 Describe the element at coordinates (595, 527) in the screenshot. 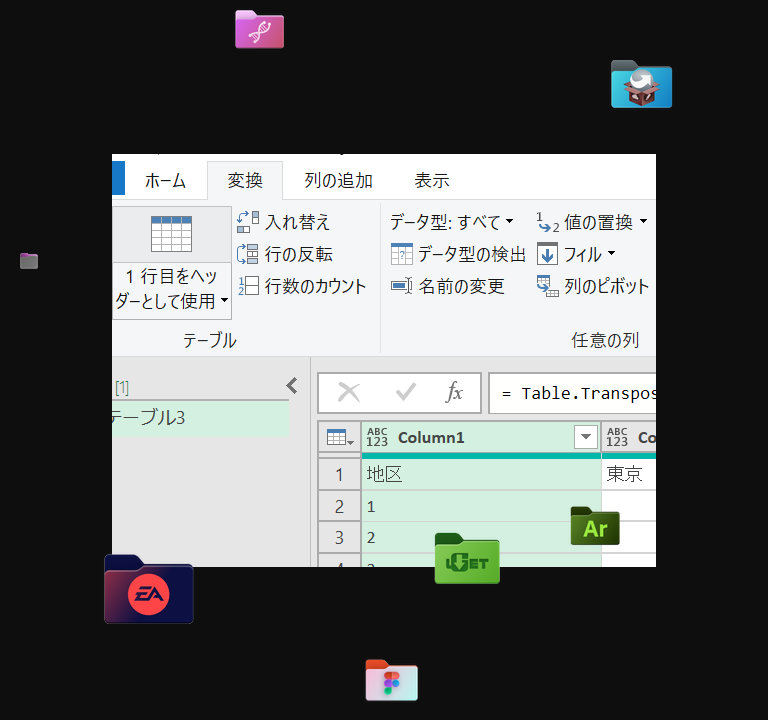

I see `open adobe aero project files folder` at that location.